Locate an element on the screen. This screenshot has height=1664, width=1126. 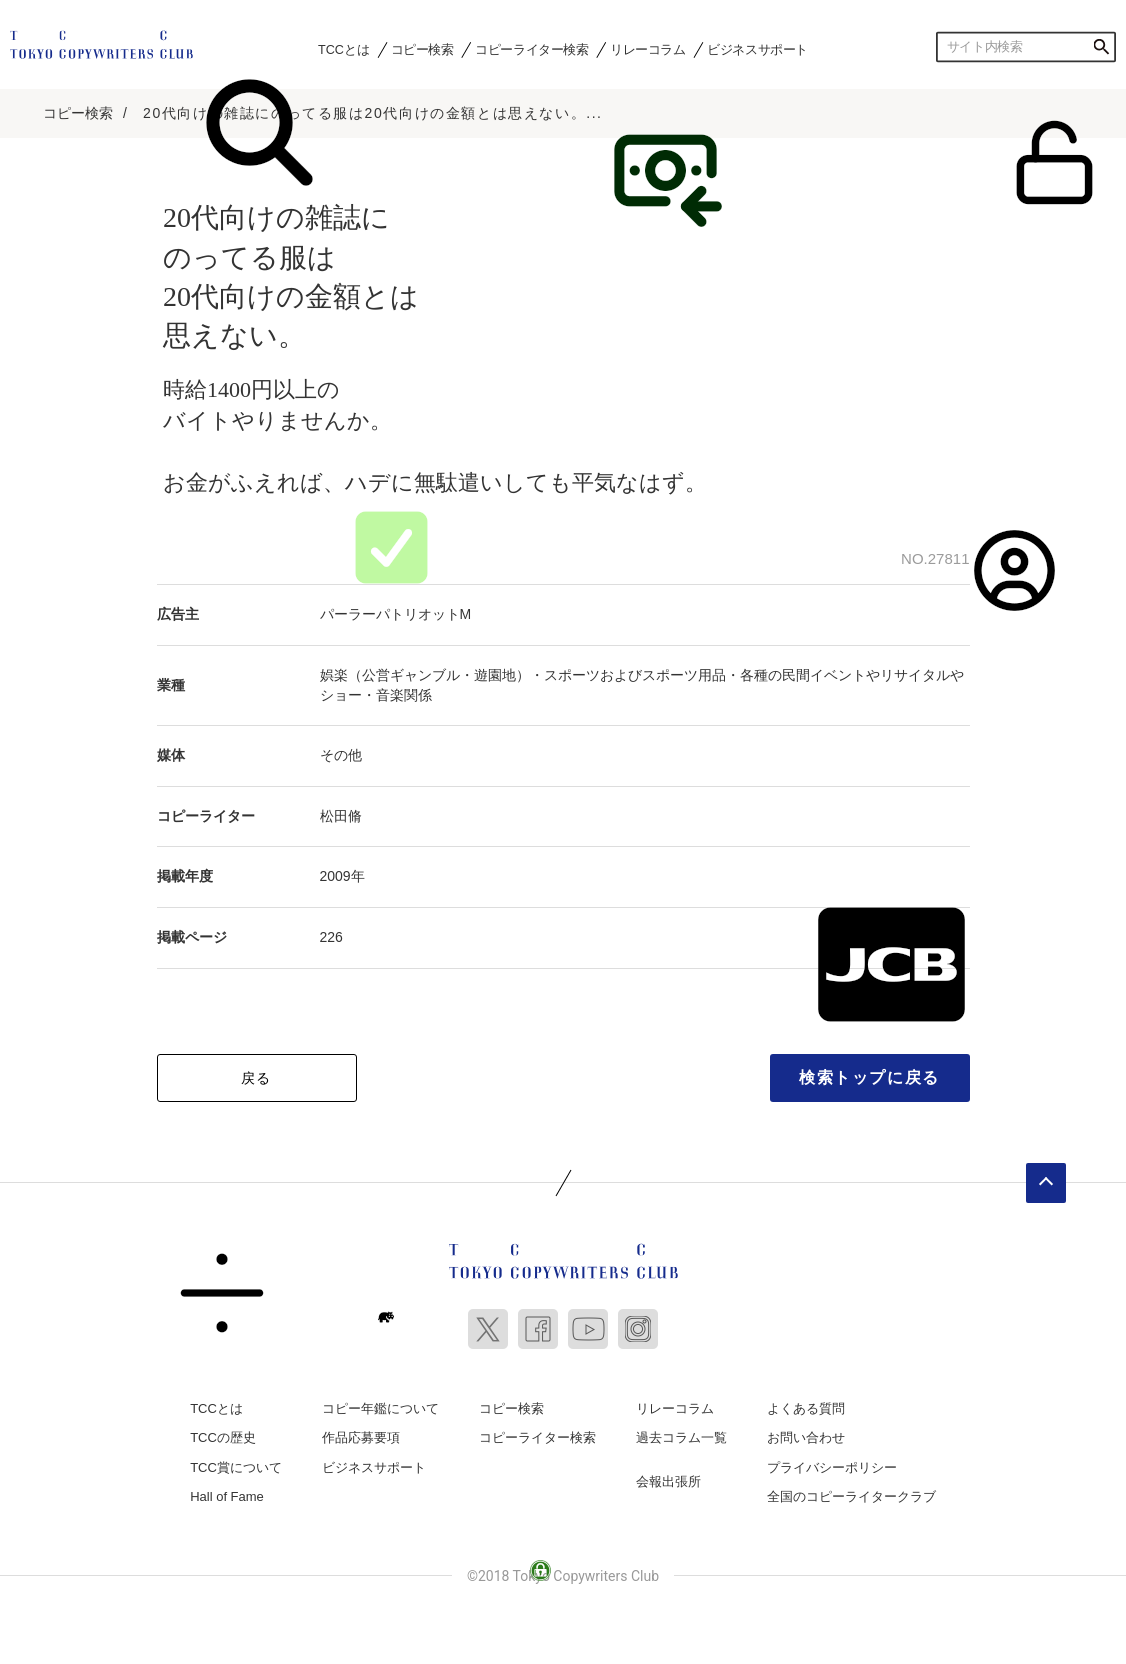
perform division calculation is located at coordinates (222, 1293).